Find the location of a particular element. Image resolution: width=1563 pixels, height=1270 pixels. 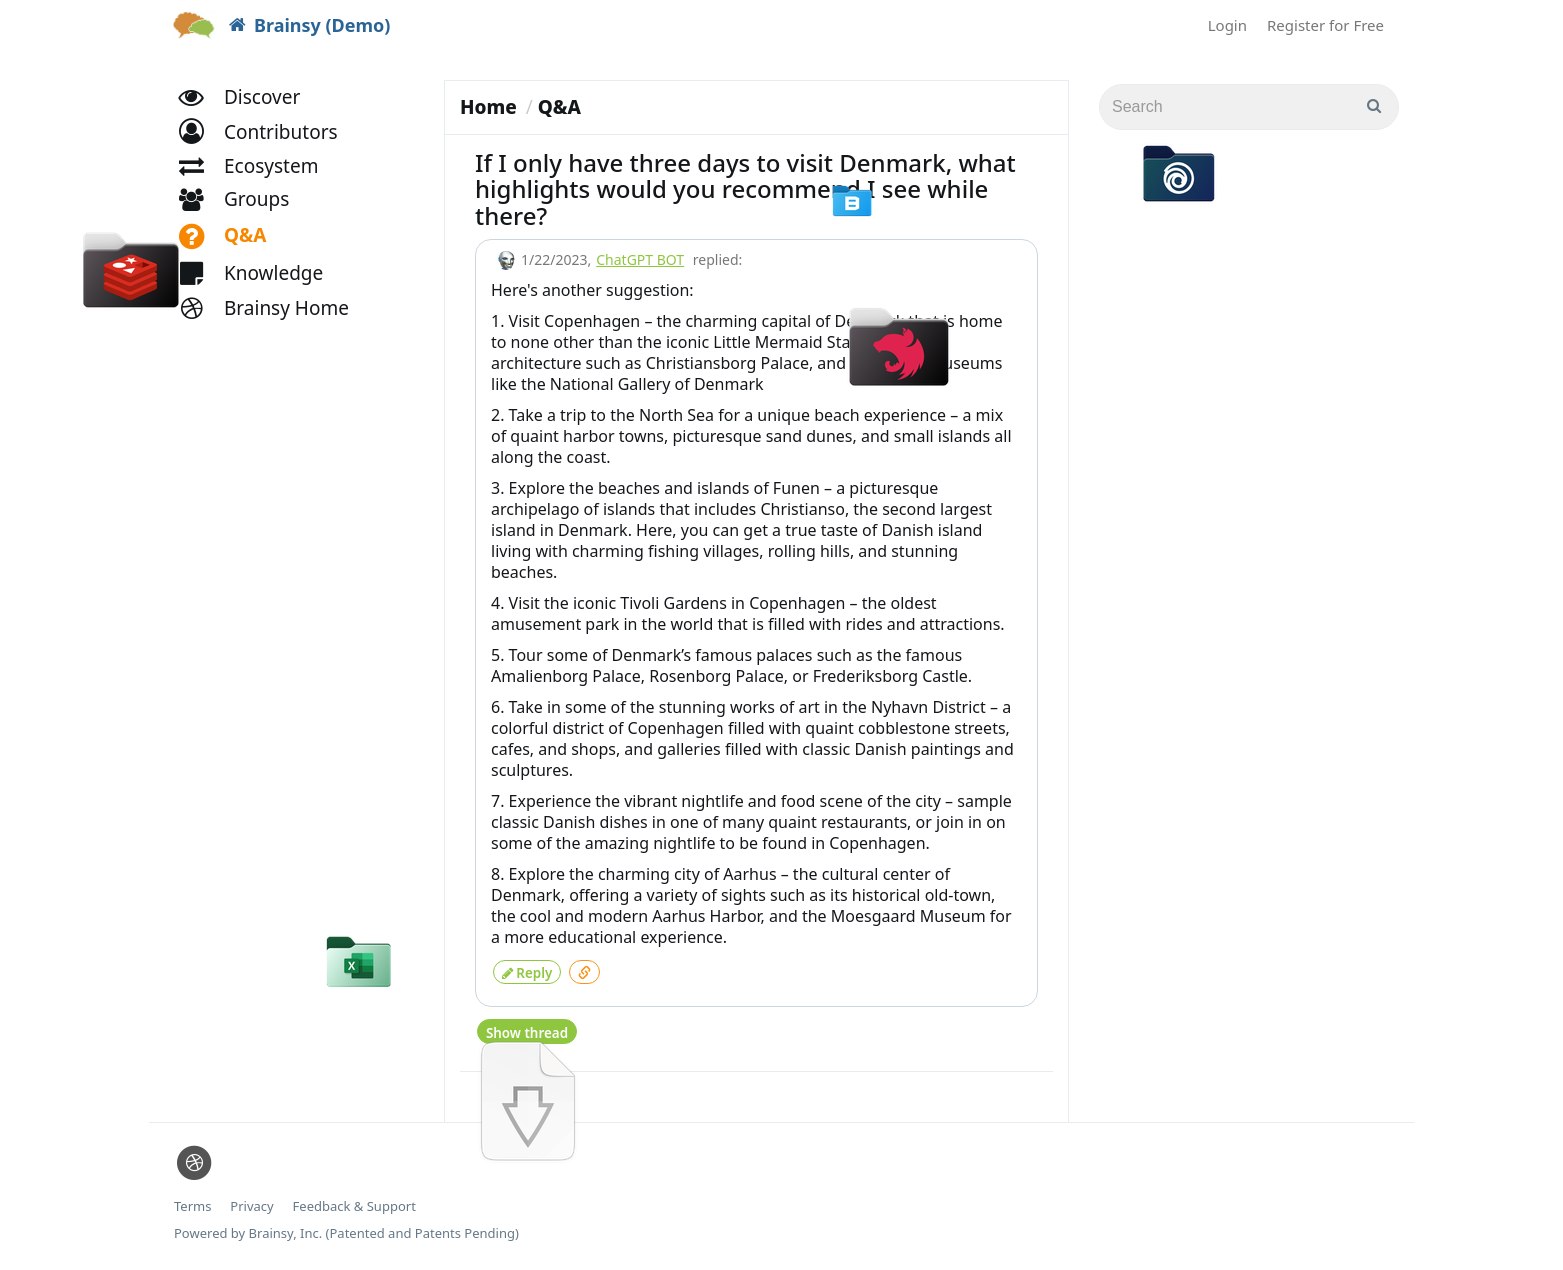

open NestJS project folder is located at coordinates (898, 349).